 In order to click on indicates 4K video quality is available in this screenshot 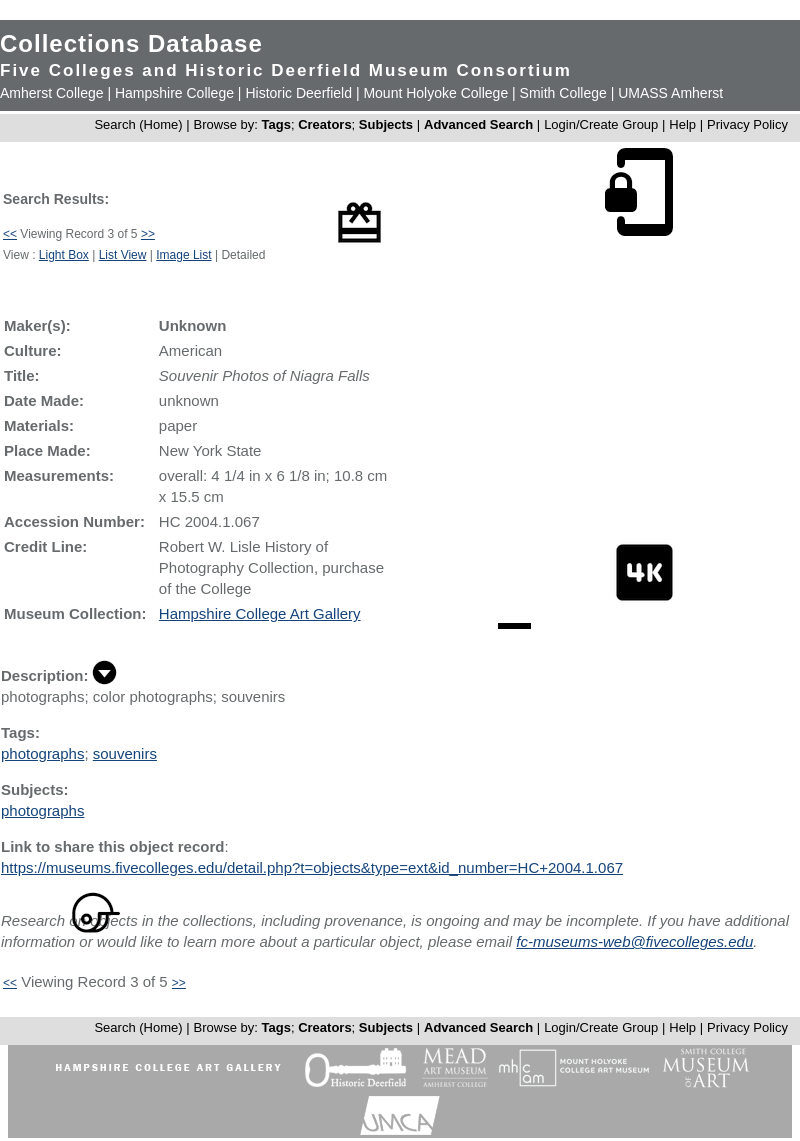, I will do `click(644, 572)`.